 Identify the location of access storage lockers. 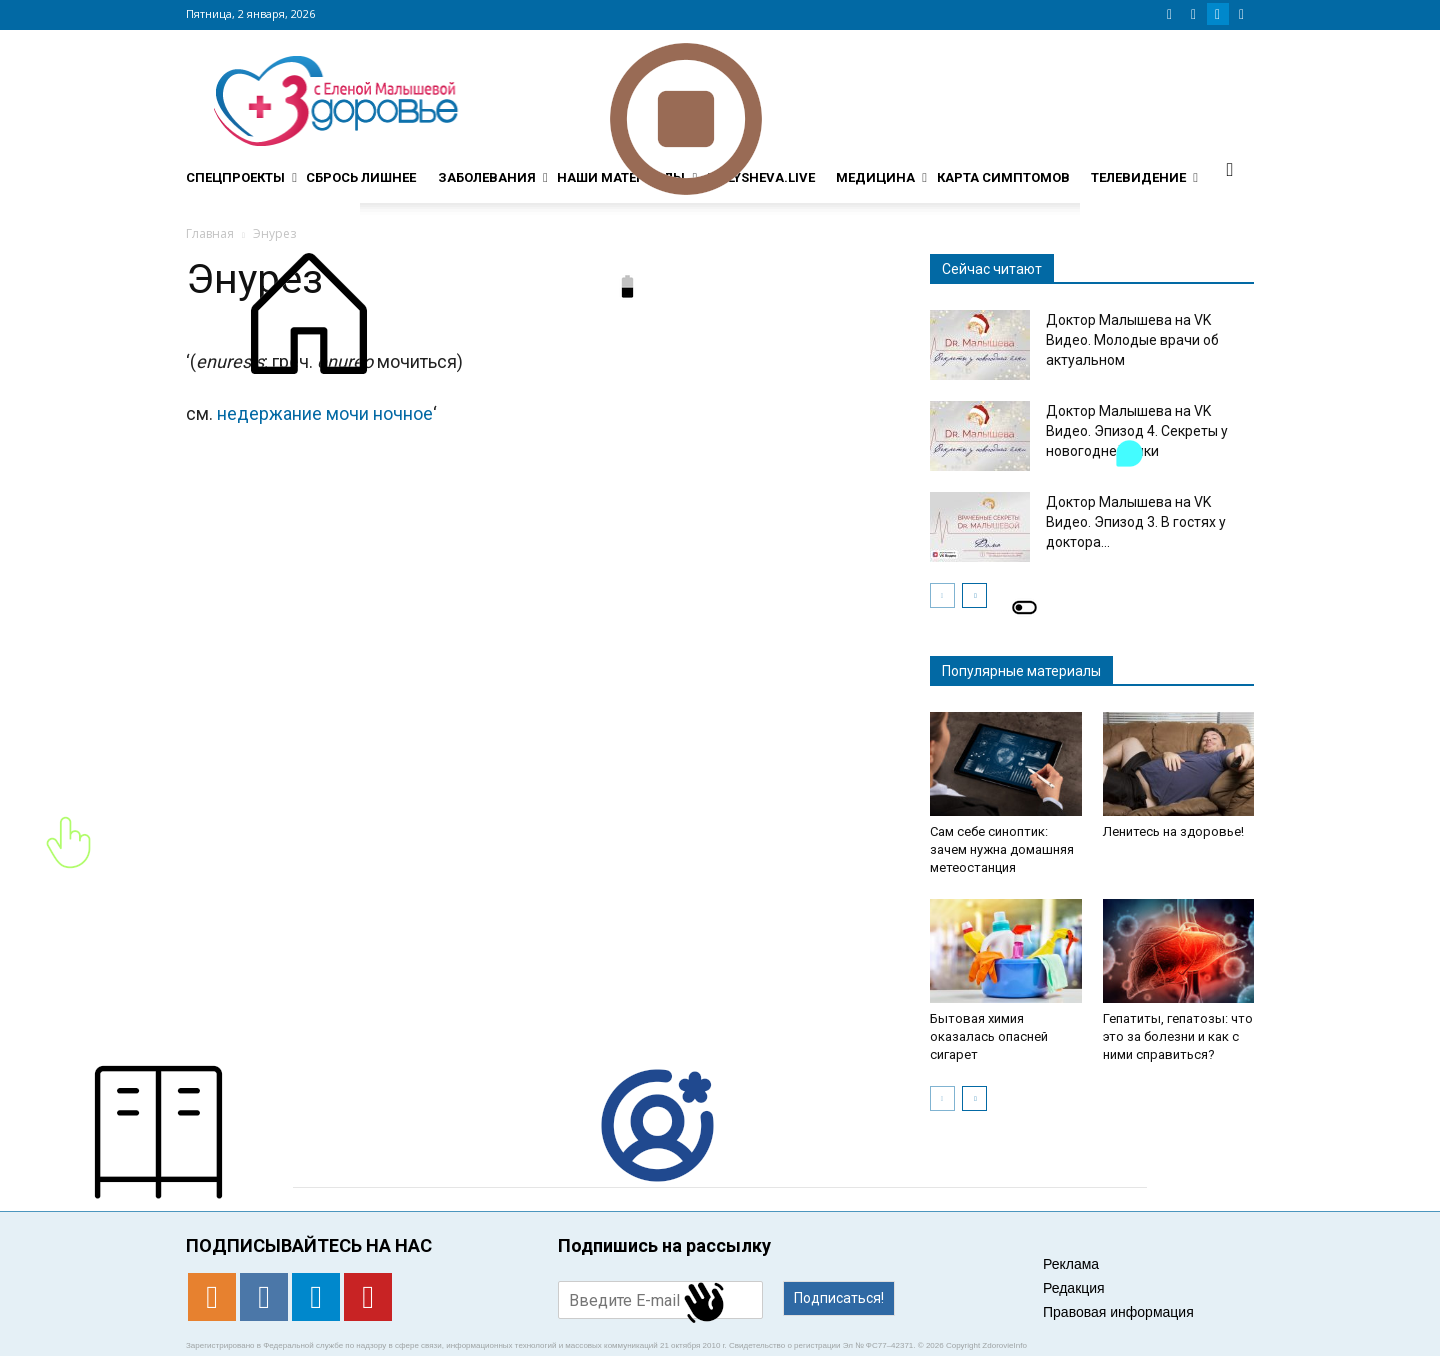
(158, 1129).